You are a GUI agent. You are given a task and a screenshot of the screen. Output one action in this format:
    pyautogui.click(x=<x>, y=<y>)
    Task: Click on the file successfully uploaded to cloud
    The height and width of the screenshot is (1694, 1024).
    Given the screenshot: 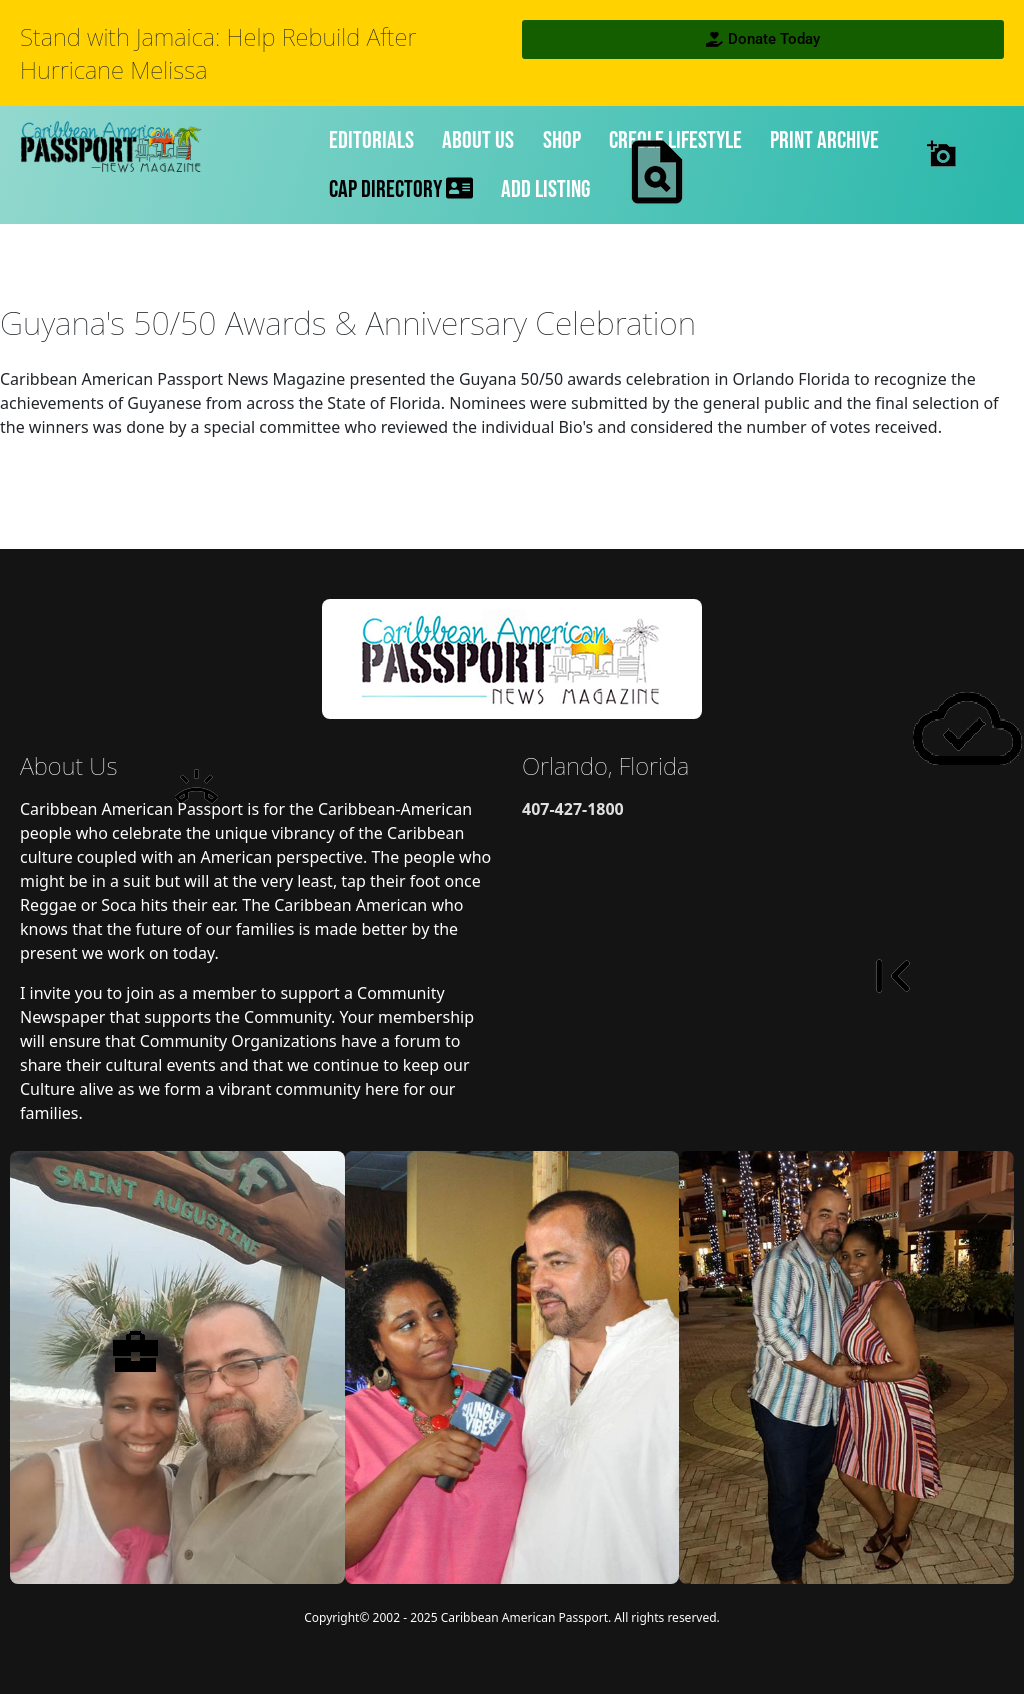 What is the action you would take?
    pyautogui.click(x=967, y=728)
    